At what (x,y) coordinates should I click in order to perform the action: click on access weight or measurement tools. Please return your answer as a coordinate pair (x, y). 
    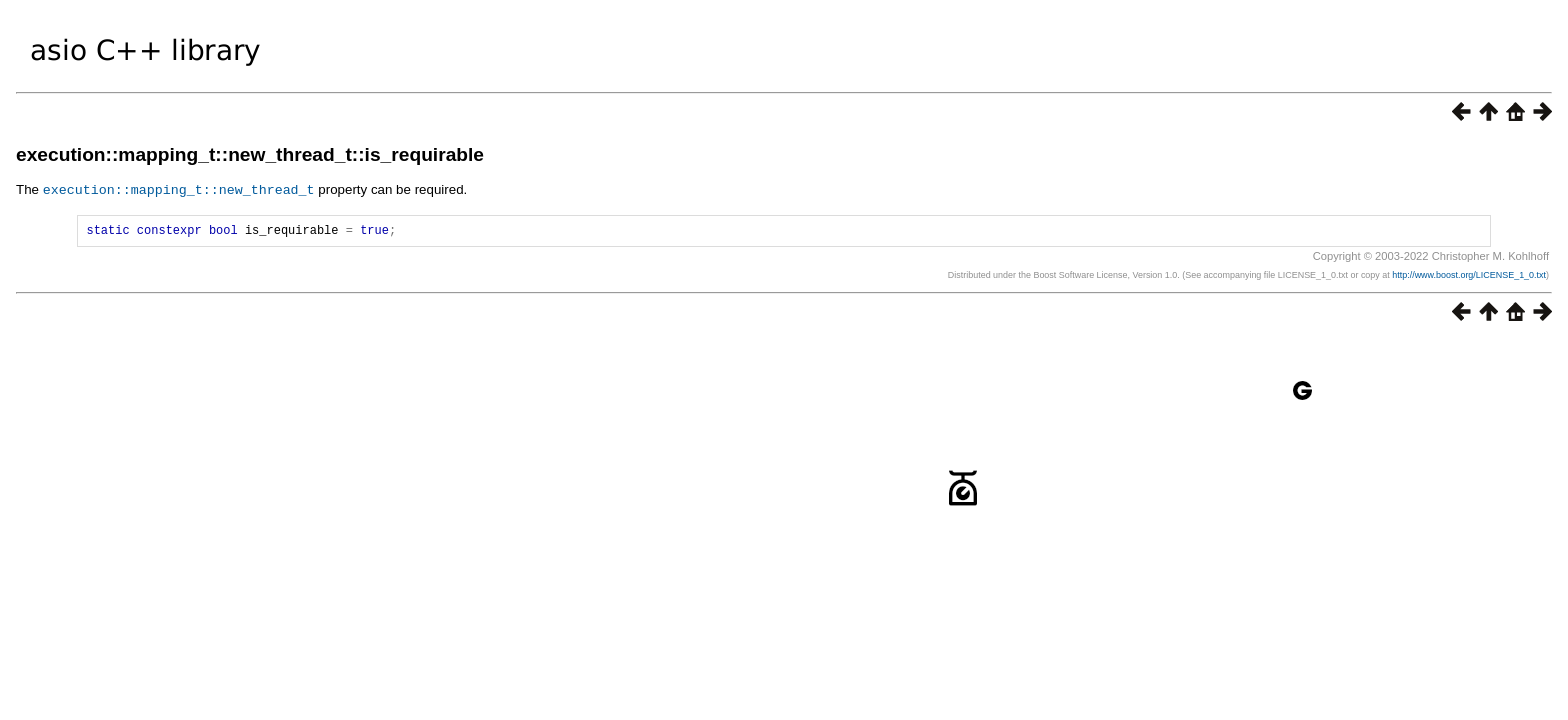
    Looking at the image, I should click on (963, 488).